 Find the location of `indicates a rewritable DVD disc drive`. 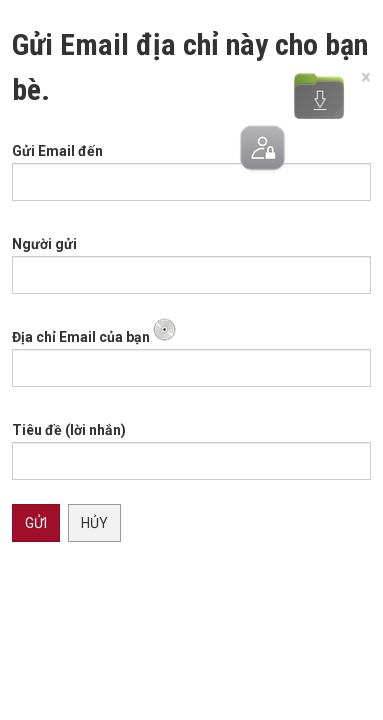

indicates a rewritable DVD disc drive is located at coordinates (164, 329).